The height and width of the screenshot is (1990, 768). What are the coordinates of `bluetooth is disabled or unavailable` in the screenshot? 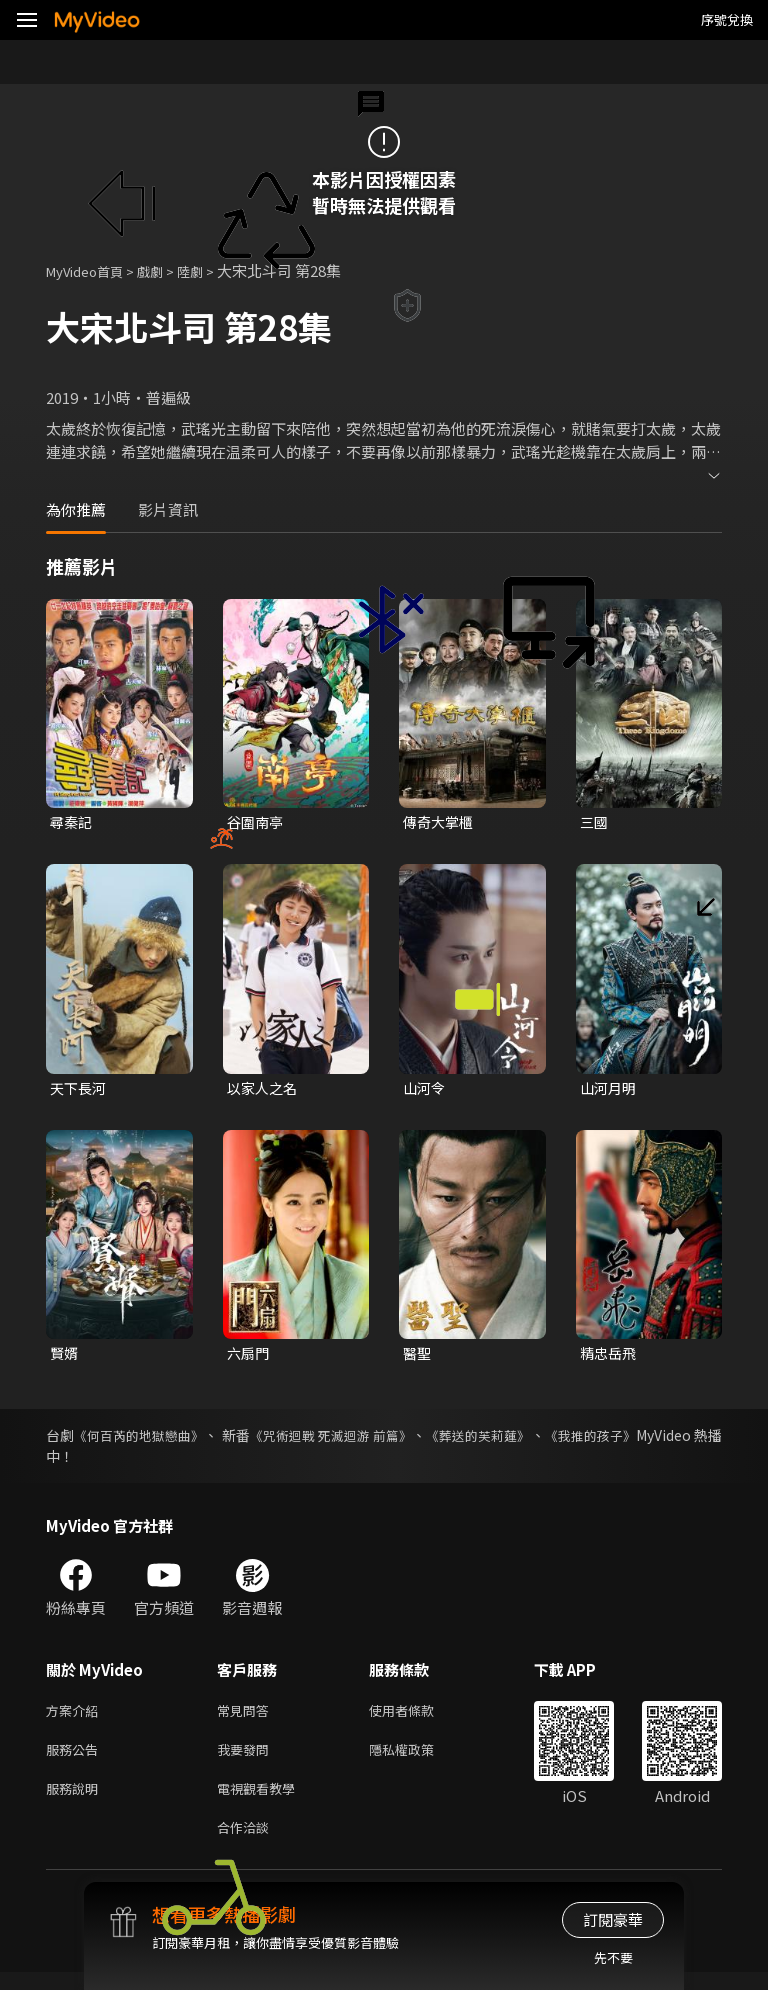 It's located at (387, 619).